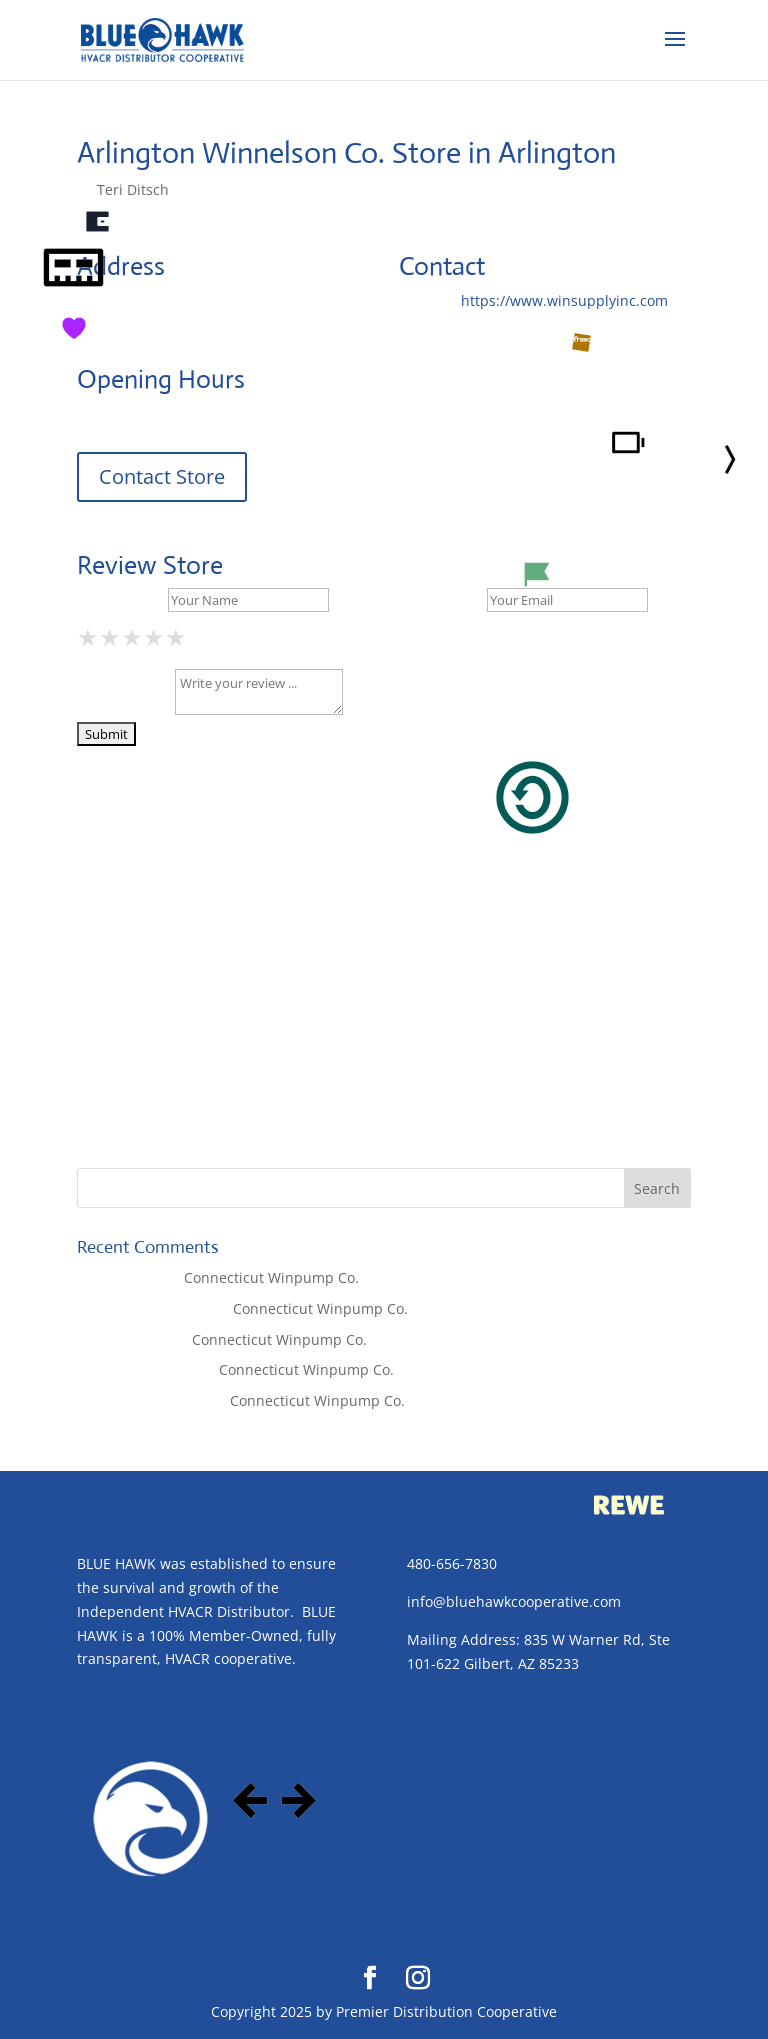  I want to click on visit the Fnac website or app, so click(581, 342).